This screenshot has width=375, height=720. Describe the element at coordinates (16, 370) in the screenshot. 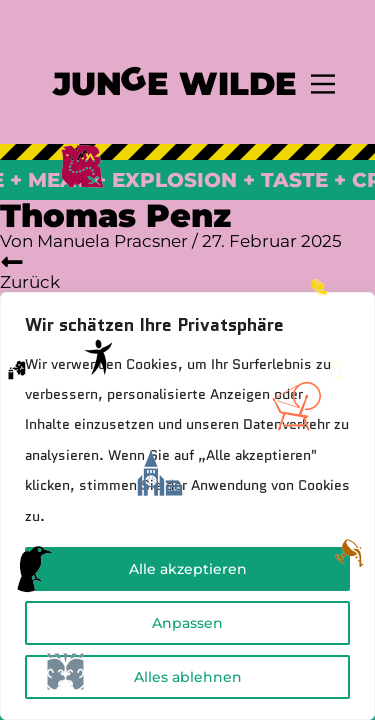

I see `spray paint tool or graffiti feature` at that location.